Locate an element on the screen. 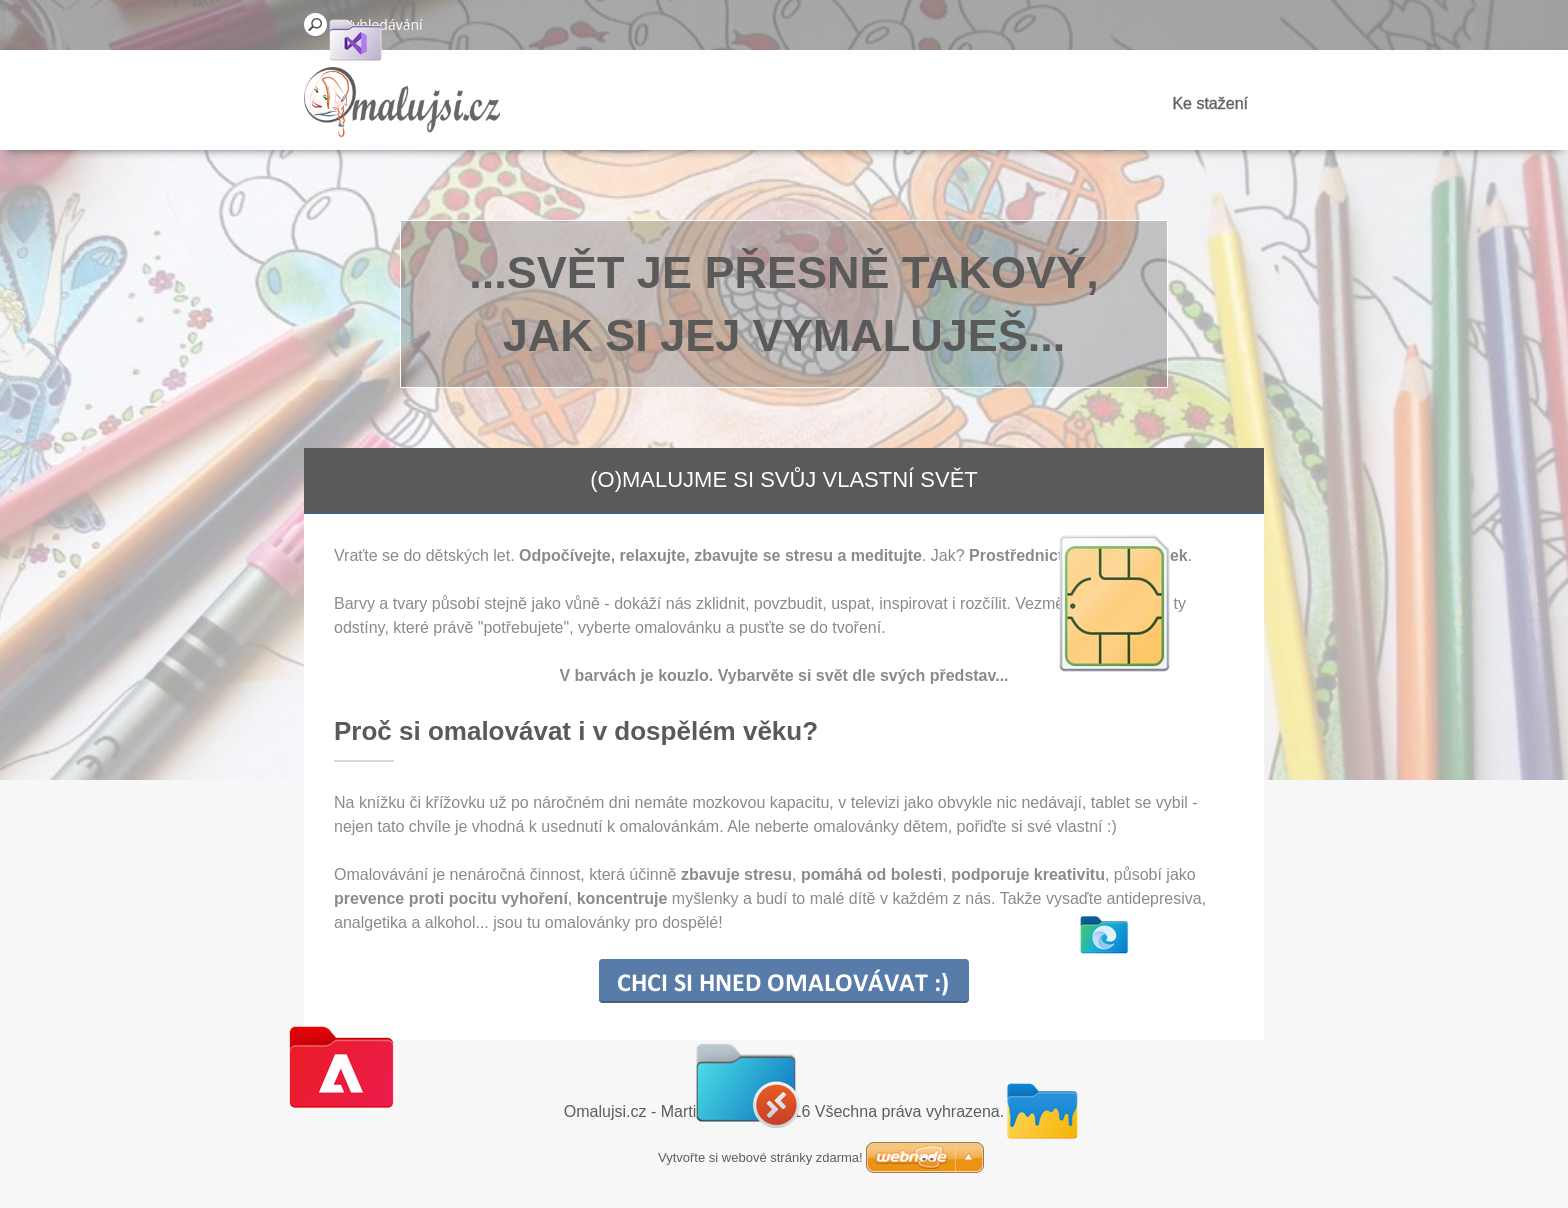 The image size is (1568, 1208). manage SIM card authentication settings is located at coordinates (1114, 603).